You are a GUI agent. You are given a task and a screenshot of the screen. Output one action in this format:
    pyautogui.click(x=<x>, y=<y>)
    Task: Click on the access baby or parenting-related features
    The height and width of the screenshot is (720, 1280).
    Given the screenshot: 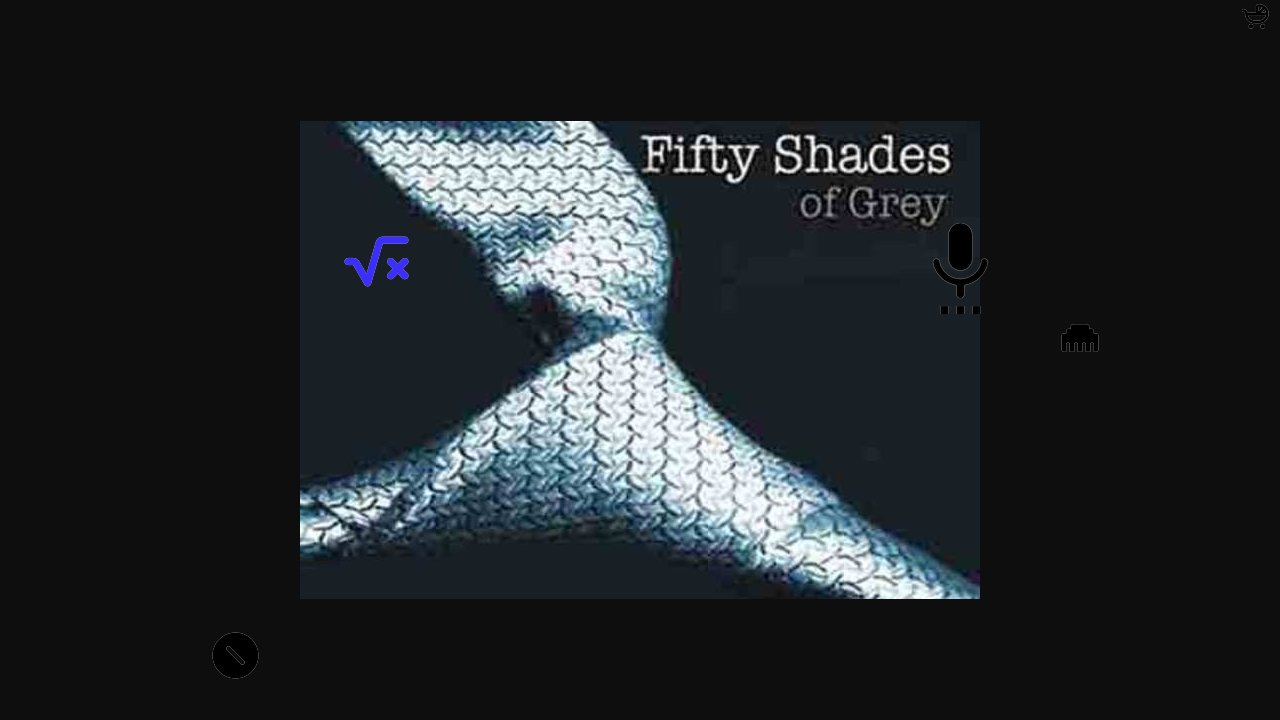 What is the action you would take?
    pyautogui.click(x=1255, y=15)
    